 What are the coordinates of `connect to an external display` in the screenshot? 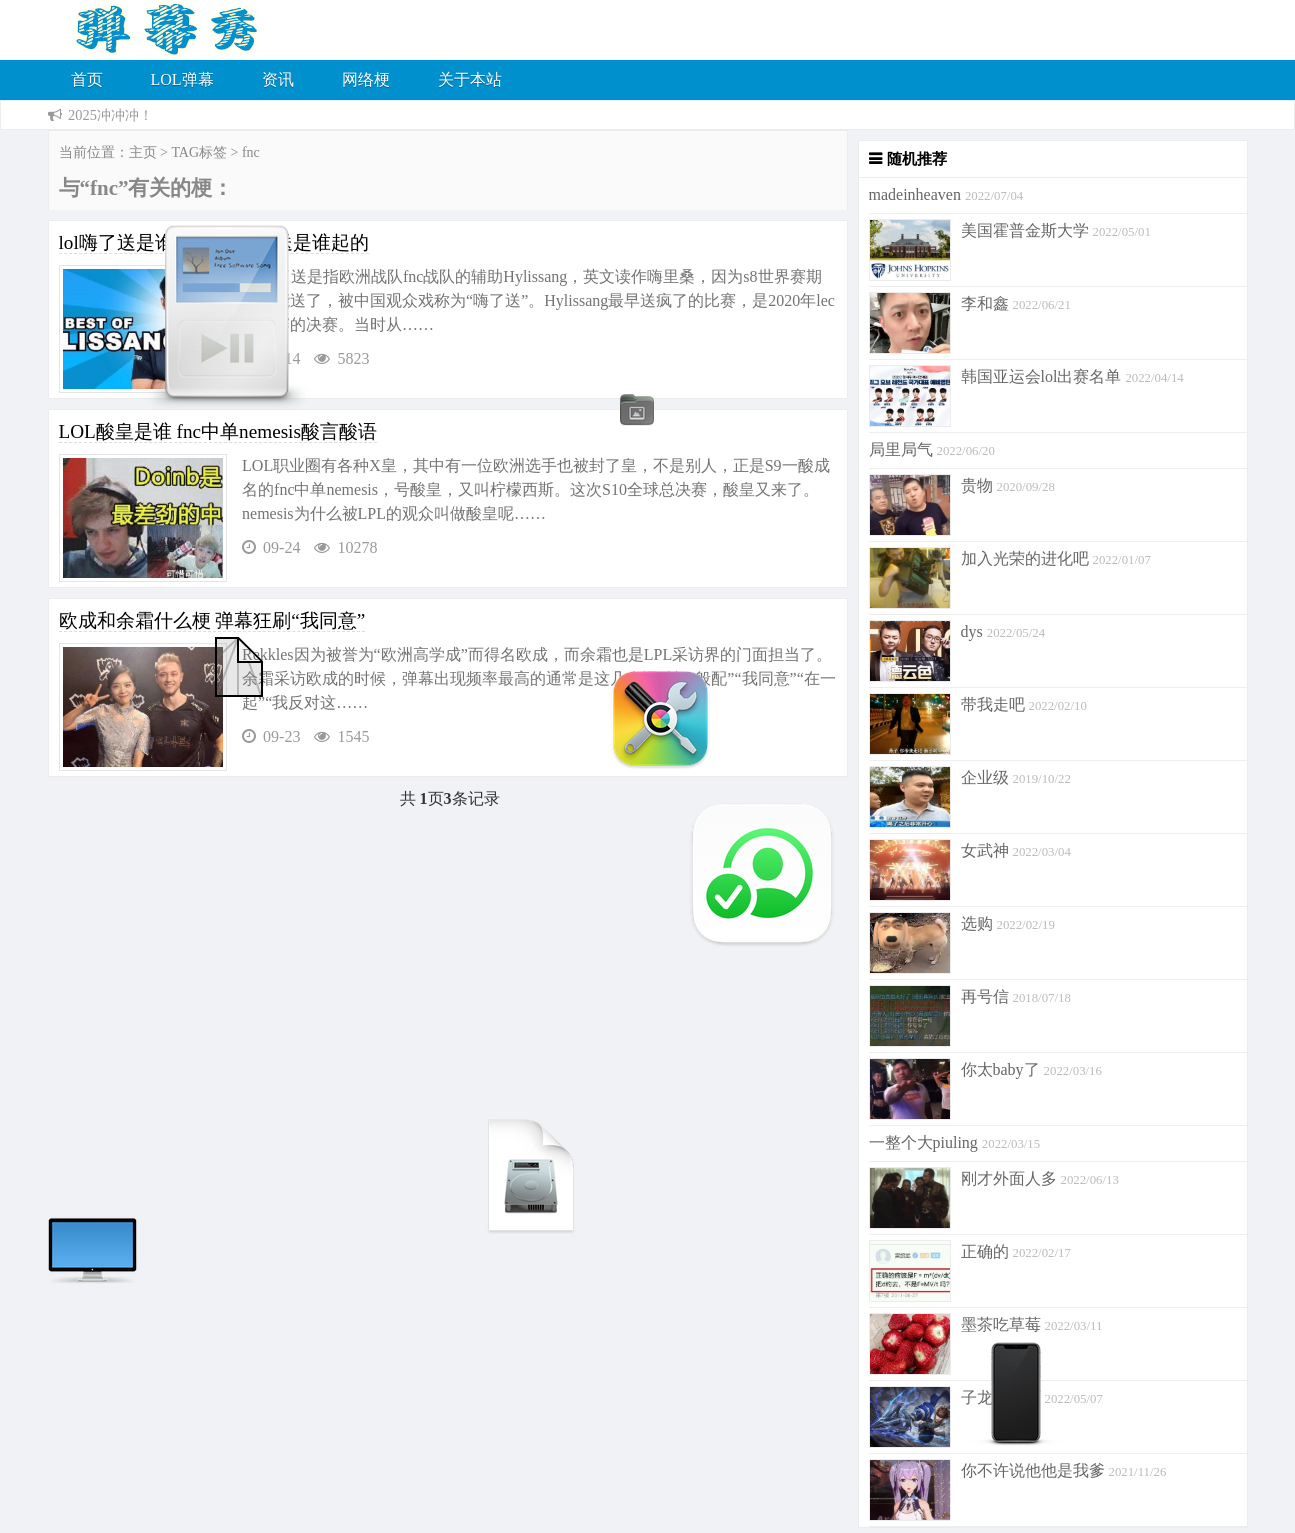 It's located at (92, 1240).